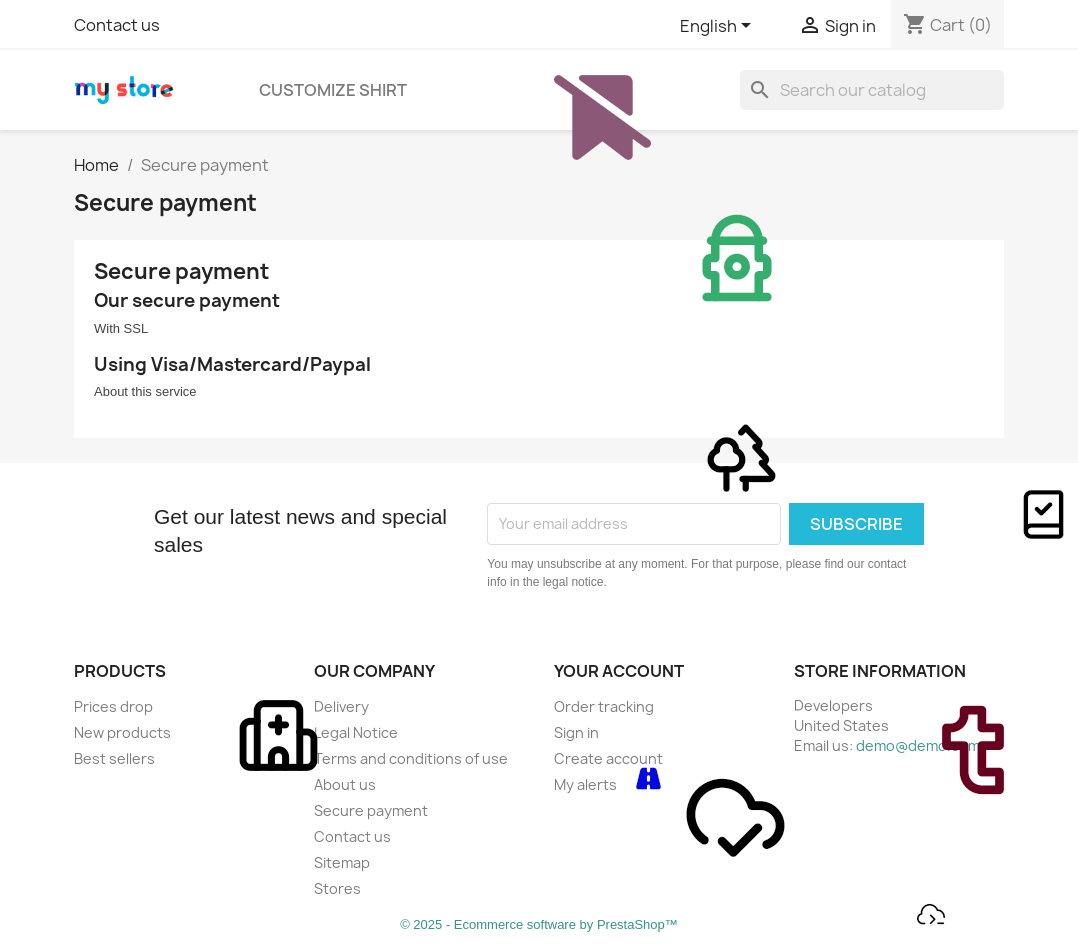 The height and width of the screenshot is (951, 1078). I want to click on open tumblr app, so click(973, 750).